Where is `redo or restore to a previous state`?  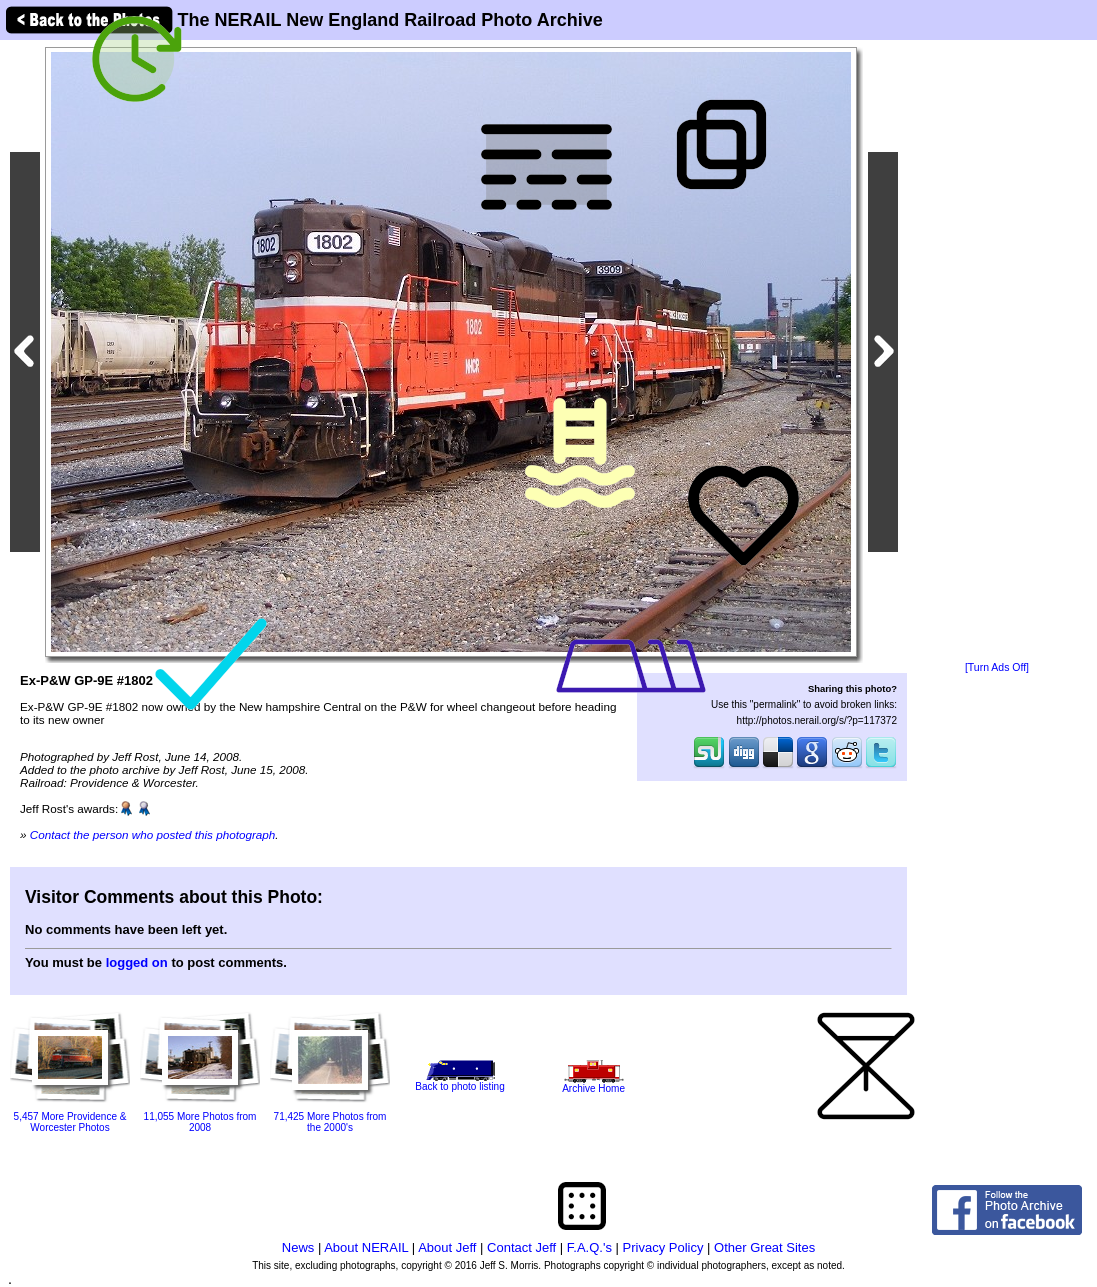
redo or restore to a previous state is located at coordinates (135, 59).